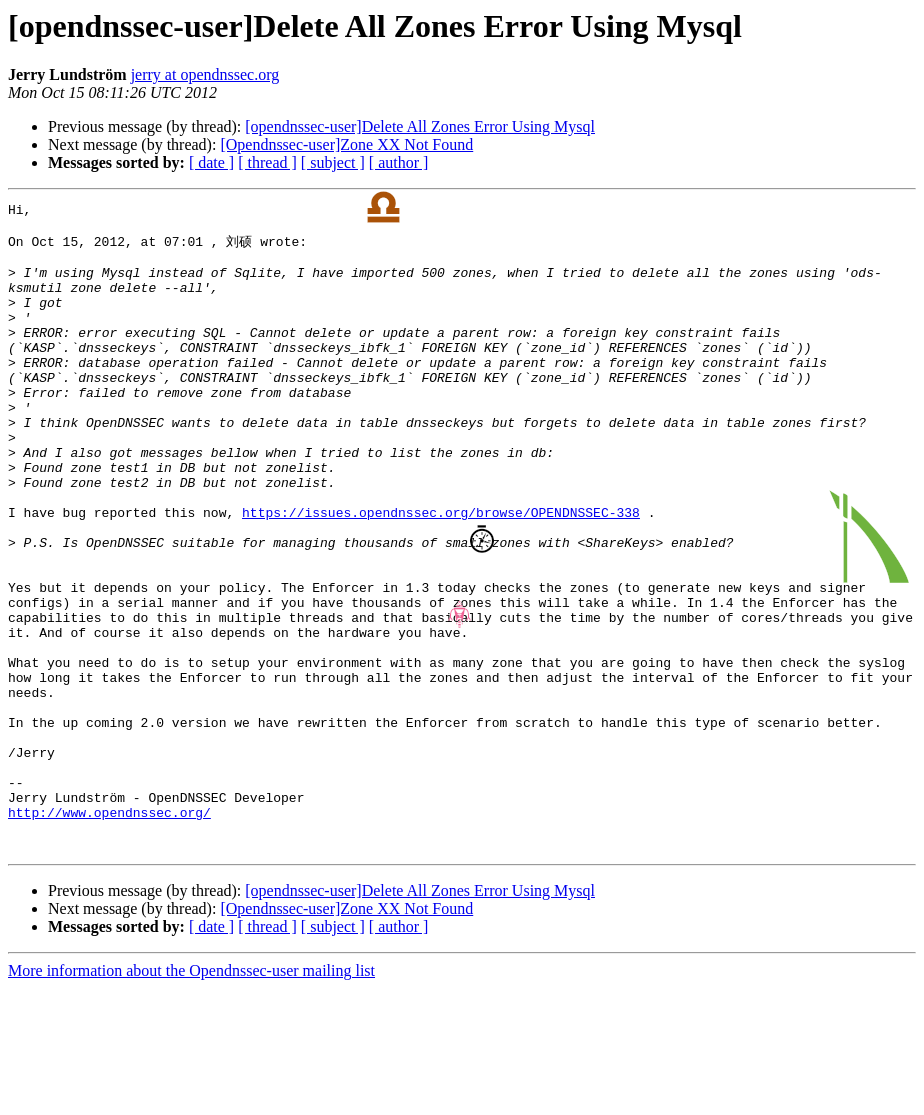  What do you see at coordinates (383, 207) in the screenshot?
I see `libra zodiac sign indicator` at bounding box center [383, 207].